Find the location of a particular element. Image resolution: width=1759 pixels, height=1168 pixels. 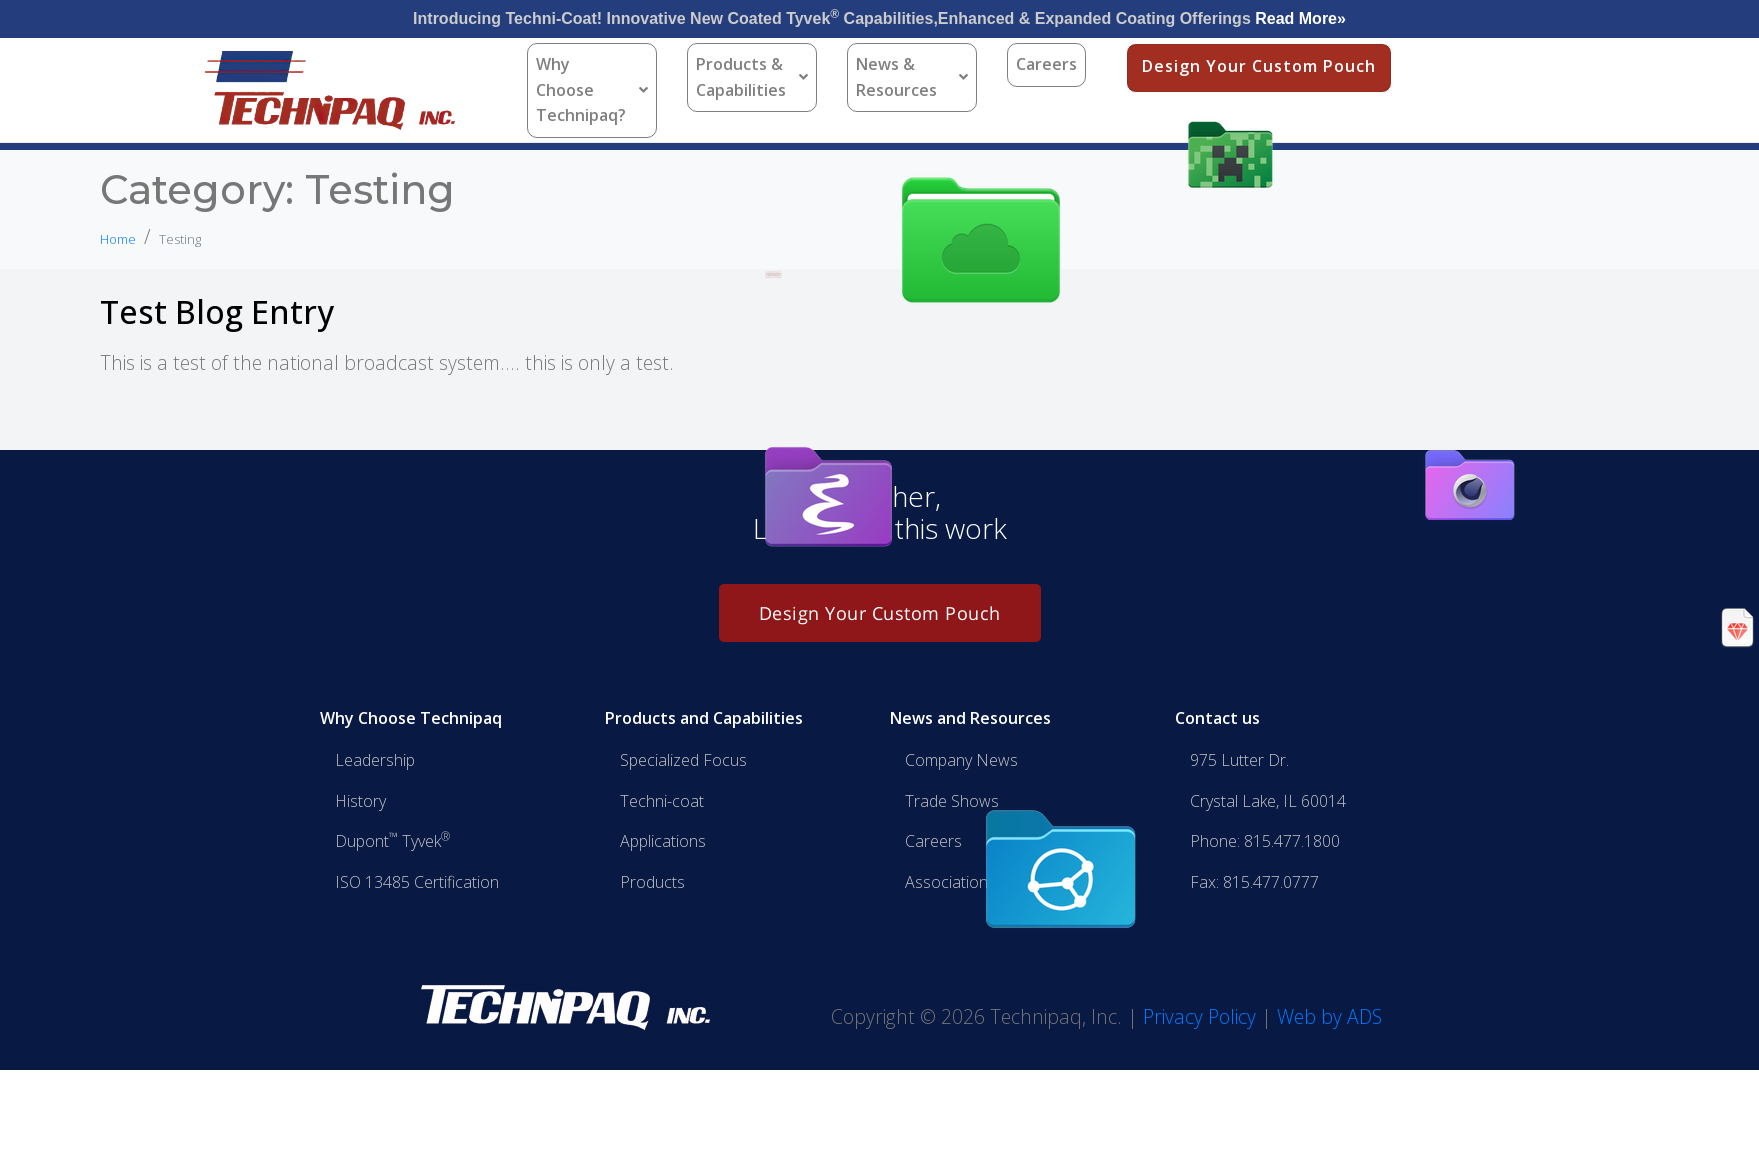

a ruby programming language file is located at coordinates (1737, 627).